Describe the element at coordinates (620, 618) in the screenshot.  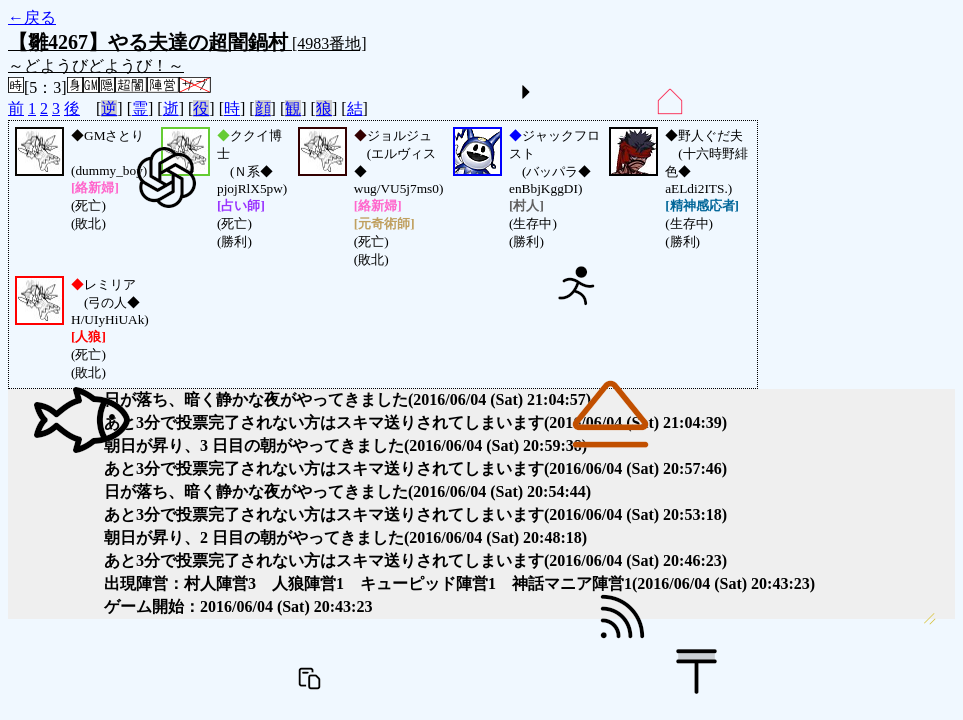
I see `subscribe to RSS feed` at that location.